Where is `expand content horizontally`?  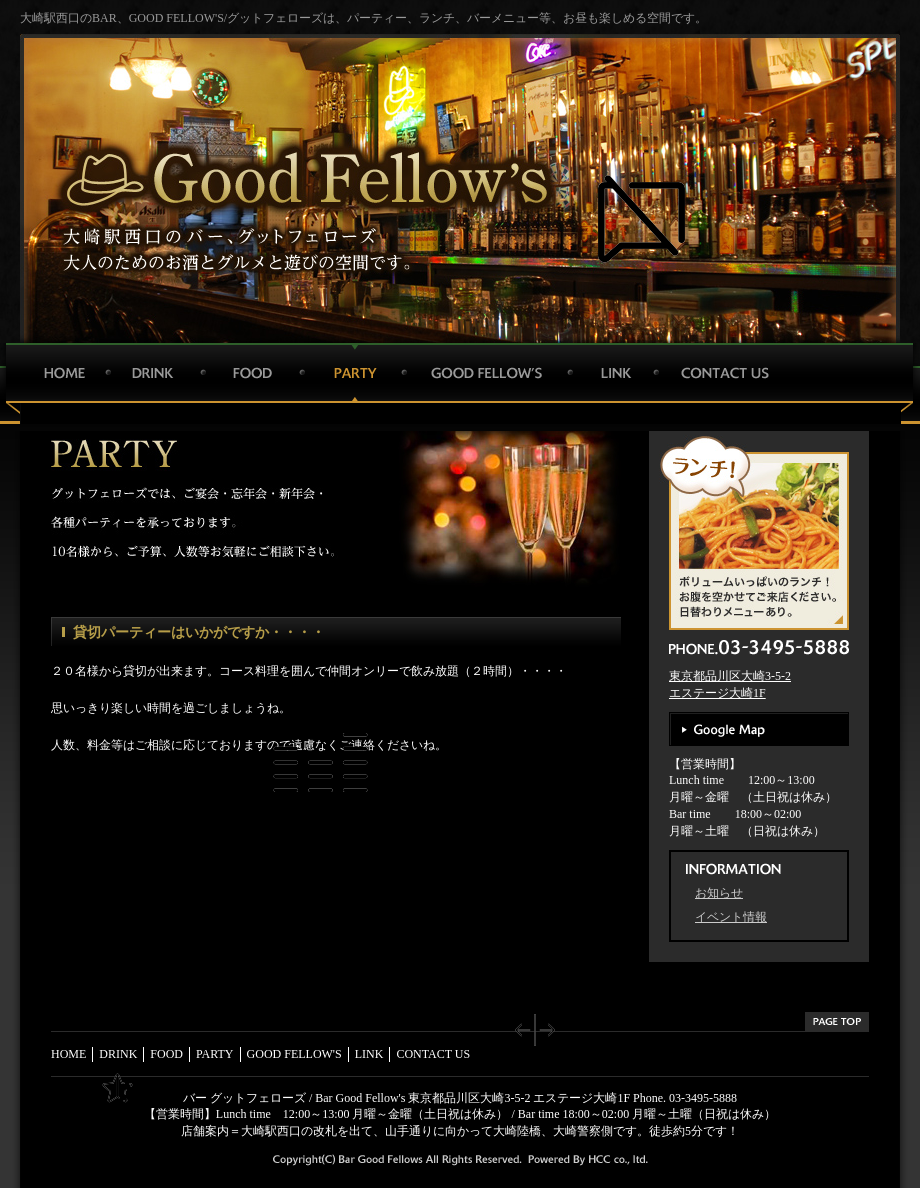
expand content horizontally is located at coordinates (535, 1030).